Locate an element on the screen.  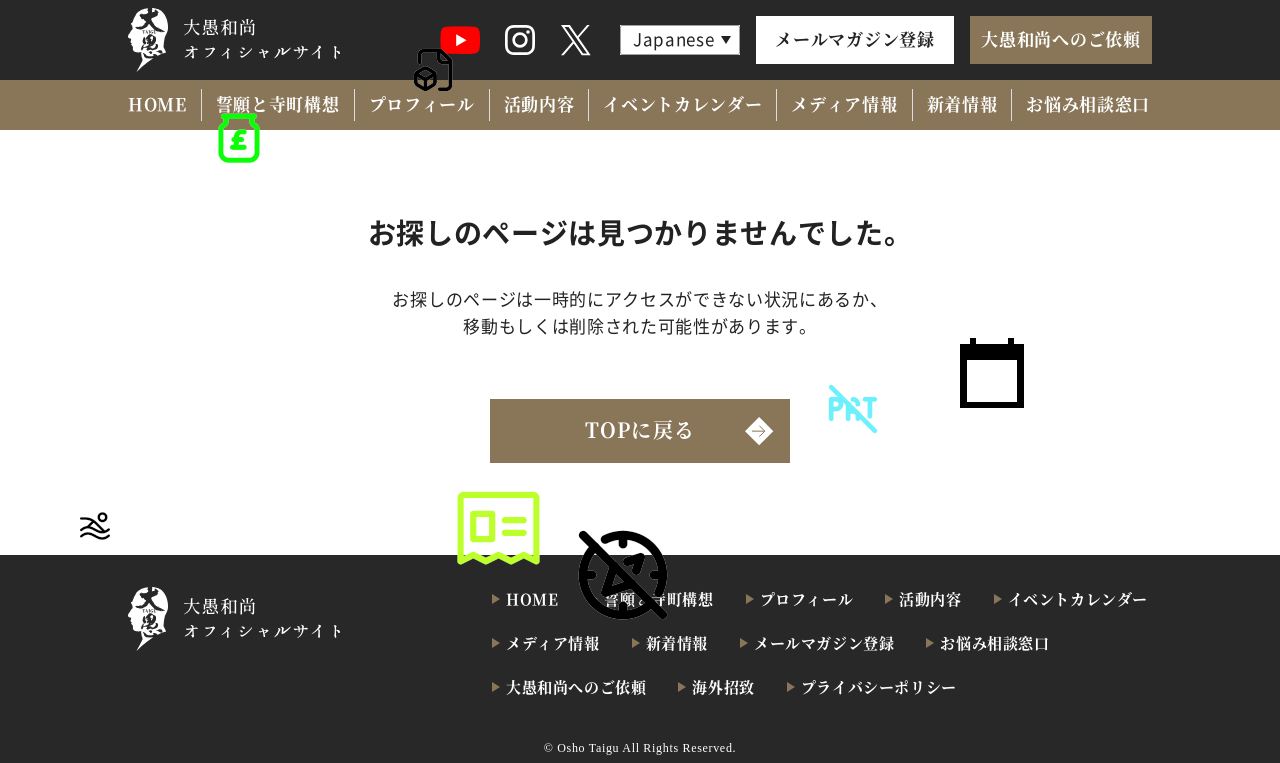
http patch request disabled or unavailable is located at coordinates (853, 409).